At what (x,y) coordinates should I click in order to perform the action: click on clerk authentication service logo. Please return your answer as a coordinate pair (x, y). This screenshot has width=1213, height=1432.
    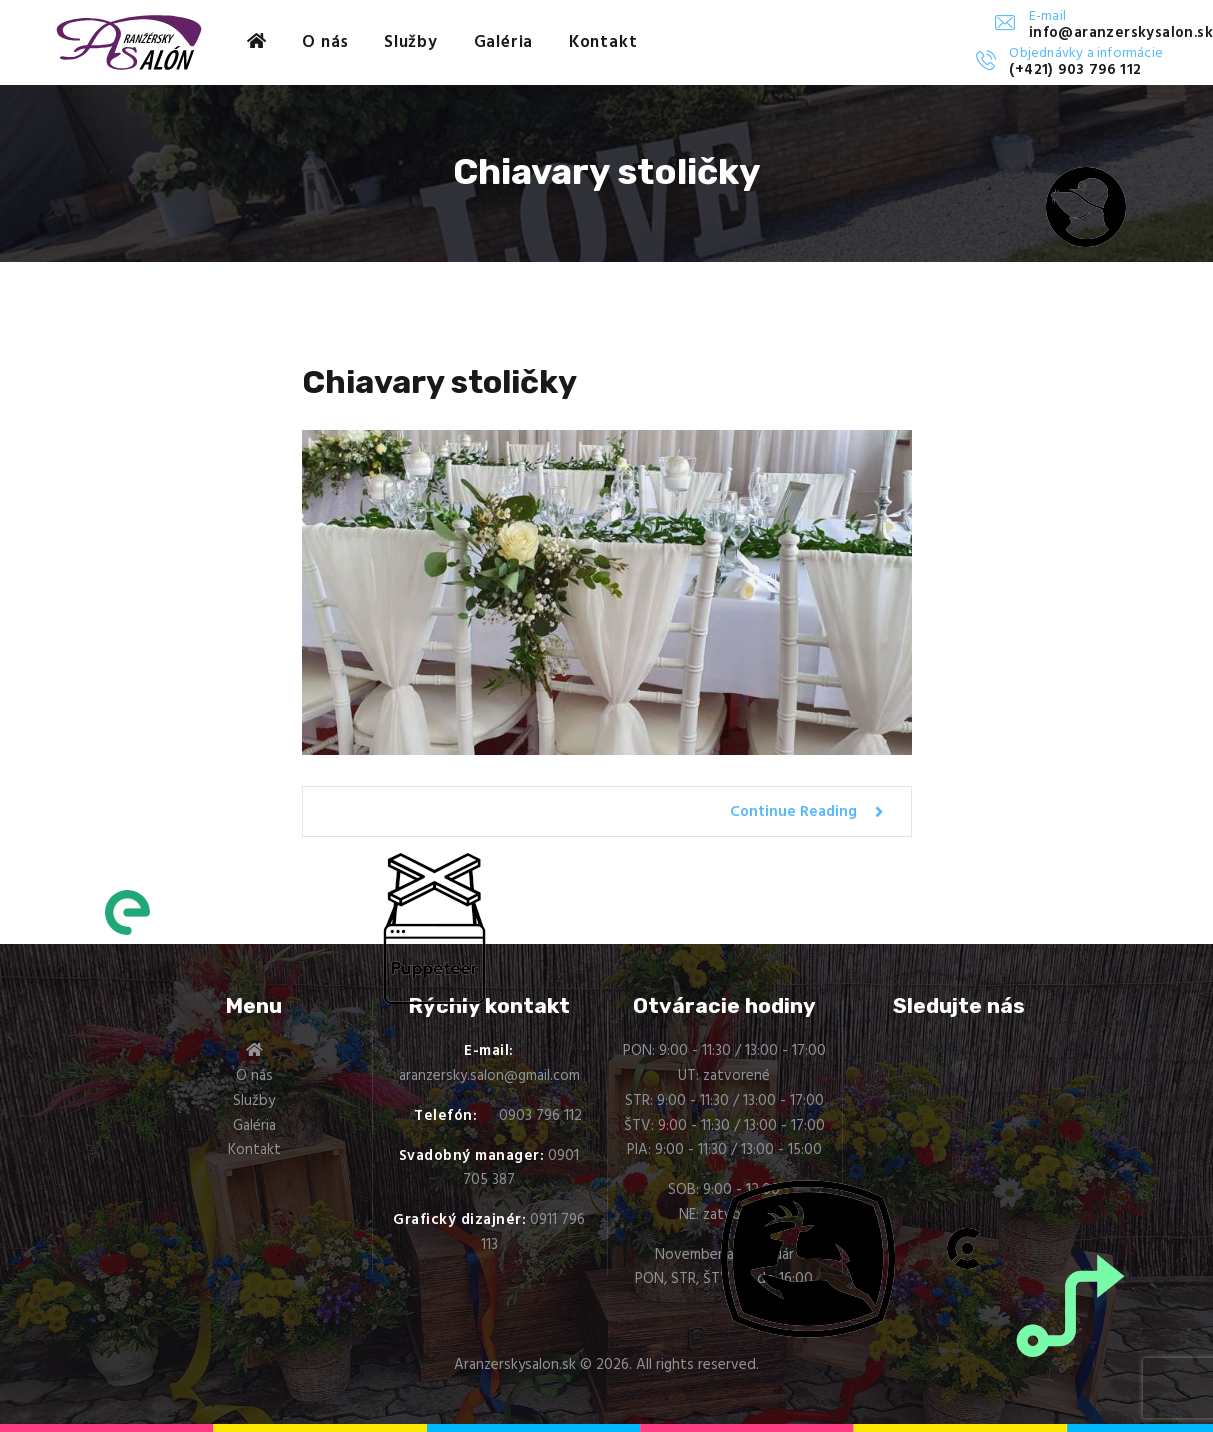
    Looking at the image, I should click on (963, 1248).